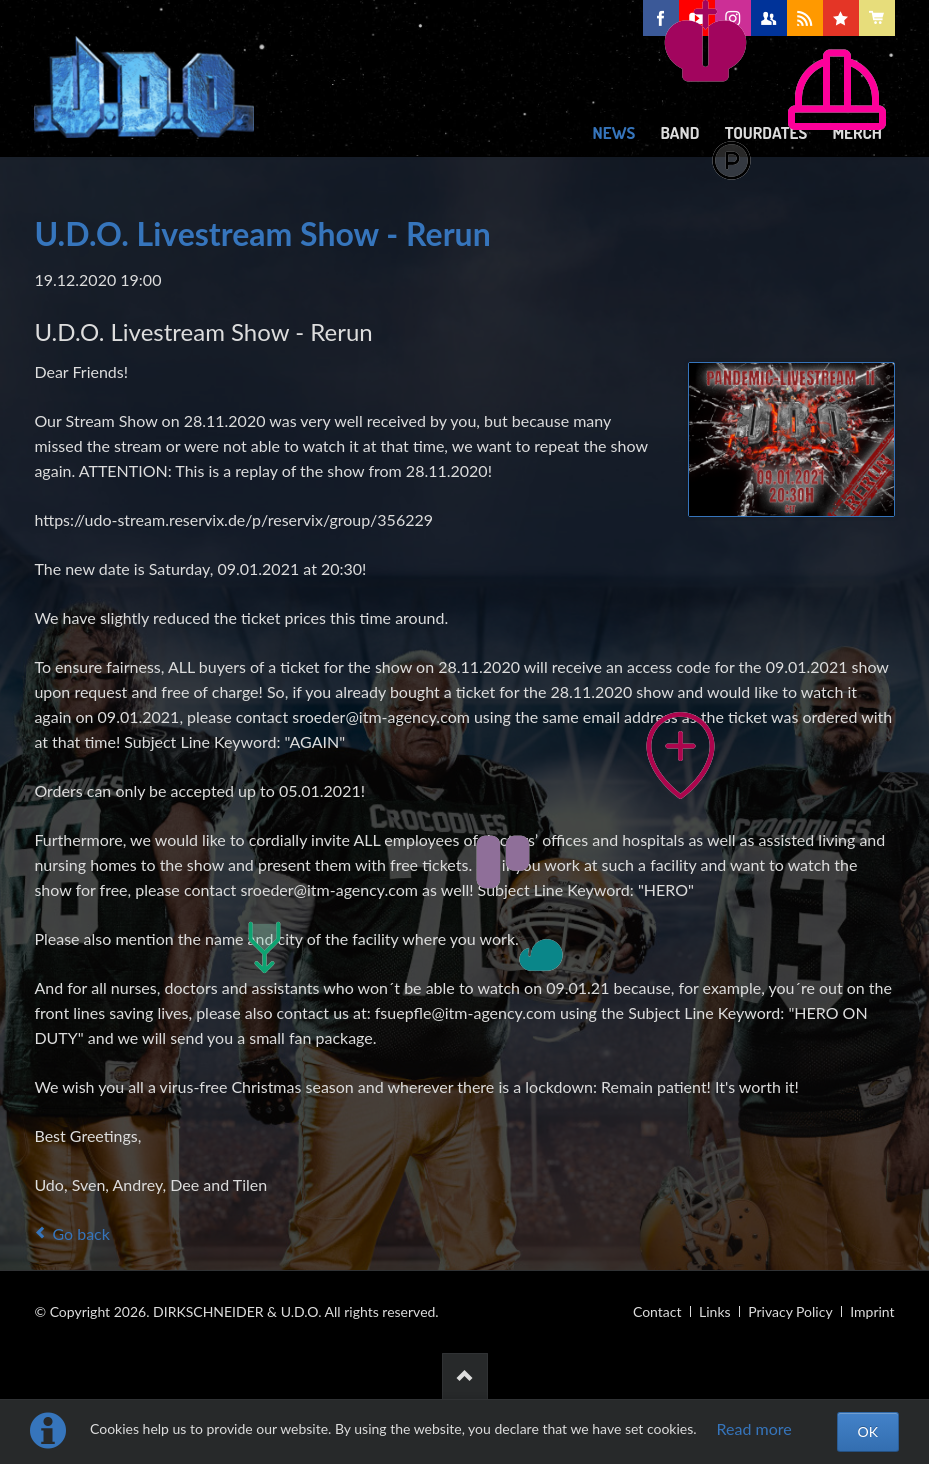  Describe the element at coordinates (541, 955) in the screenshot. I see `cloud storage or sync status` at that location.